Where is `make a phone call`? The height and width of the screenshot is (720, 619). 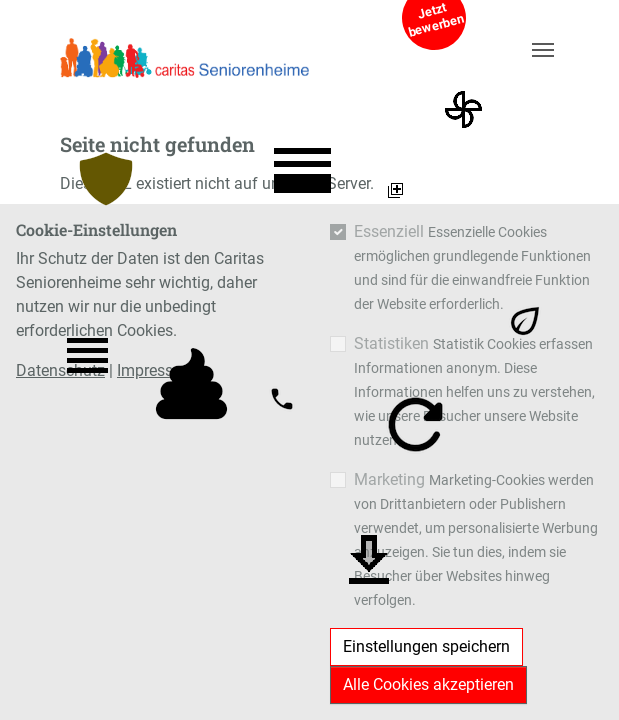 make a phone call is located at coordinates (282, 399).